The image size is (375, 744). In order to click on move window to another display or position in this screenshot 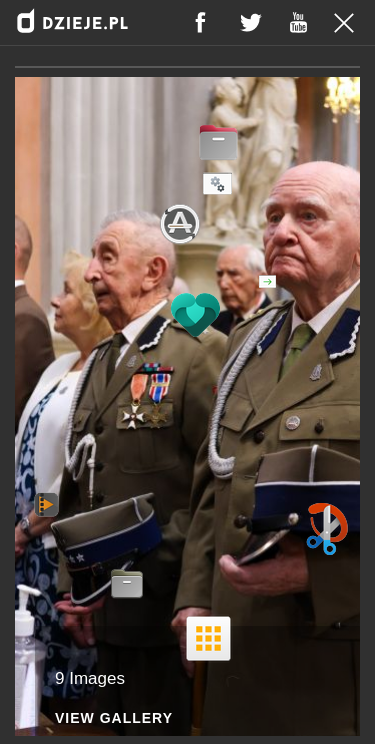, I will do `click(267, 281)`.